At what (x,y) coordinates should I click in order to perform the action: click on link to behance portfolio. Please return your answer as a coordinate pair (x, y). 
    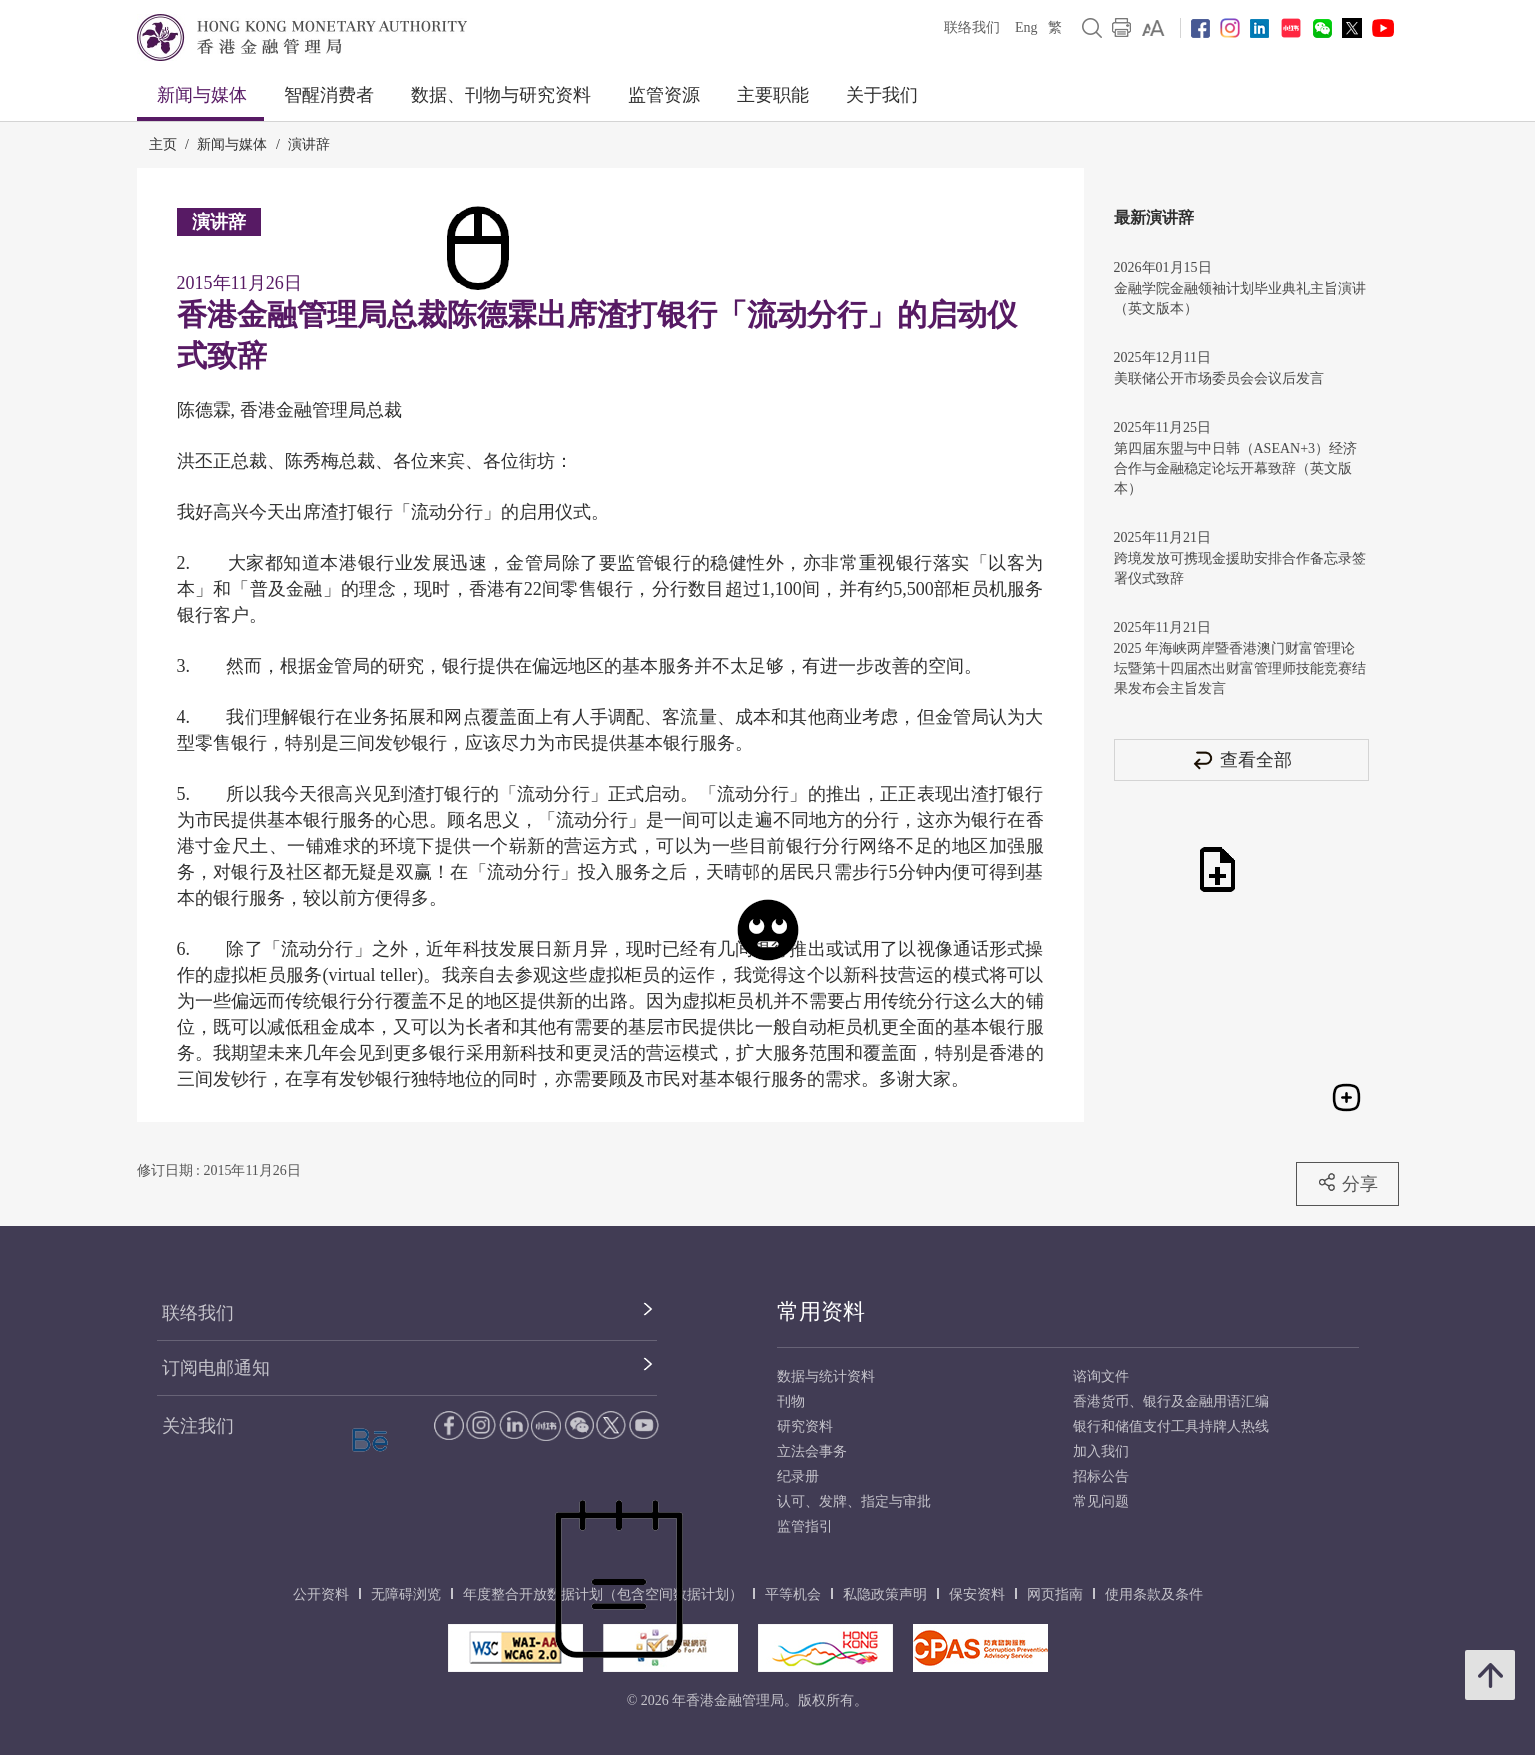
    Looking at the image, I should click on (369, 1440).